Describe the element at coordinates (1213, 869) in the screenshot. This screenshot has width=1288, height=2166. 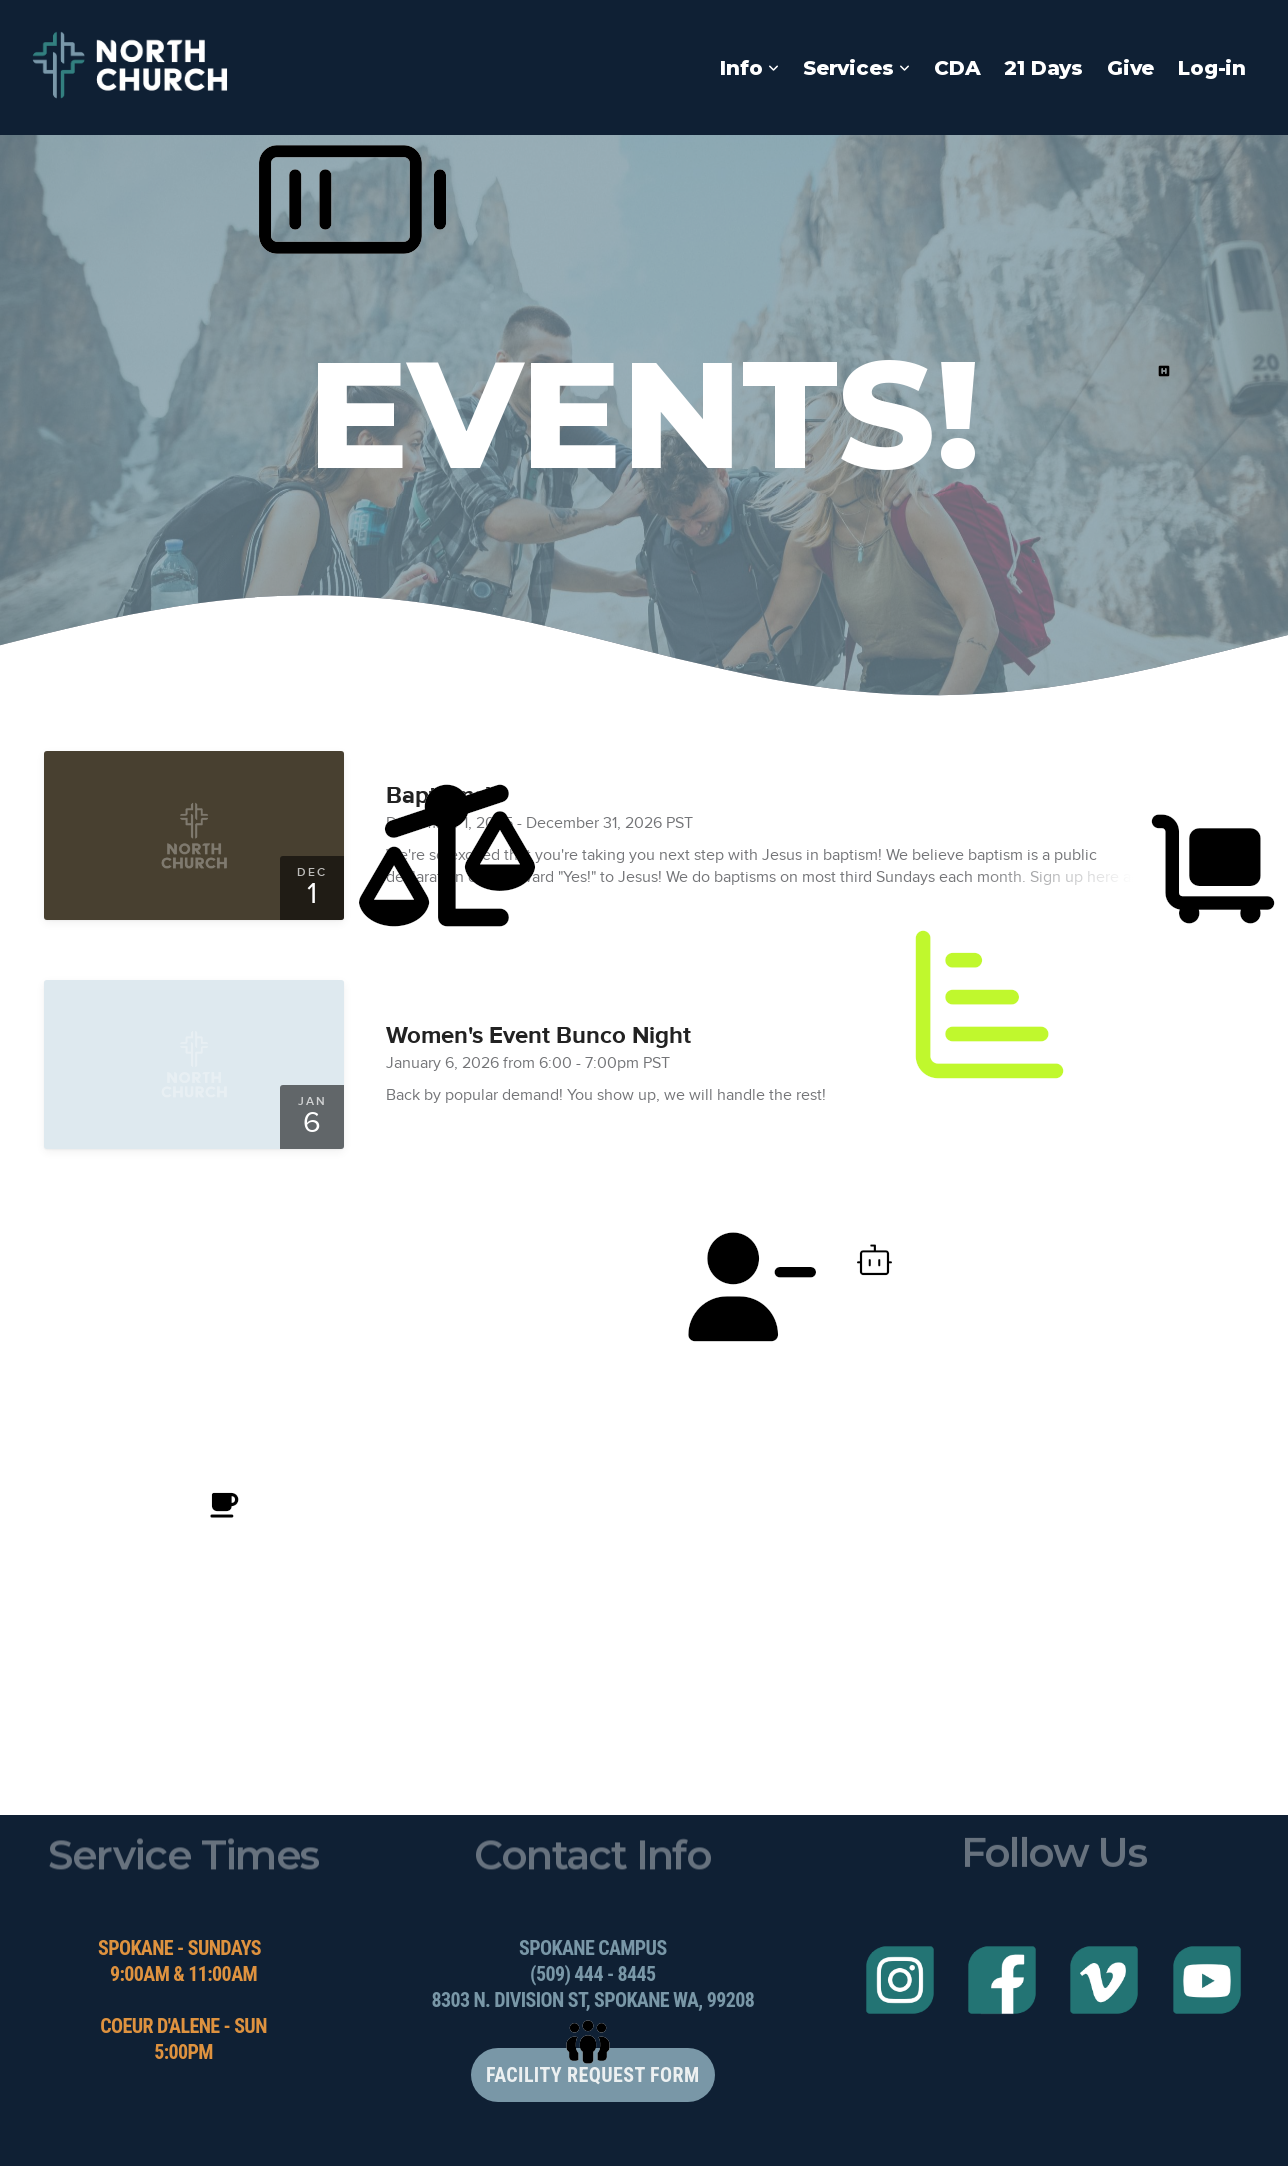
I see `view shipping or delivery status` at that location.